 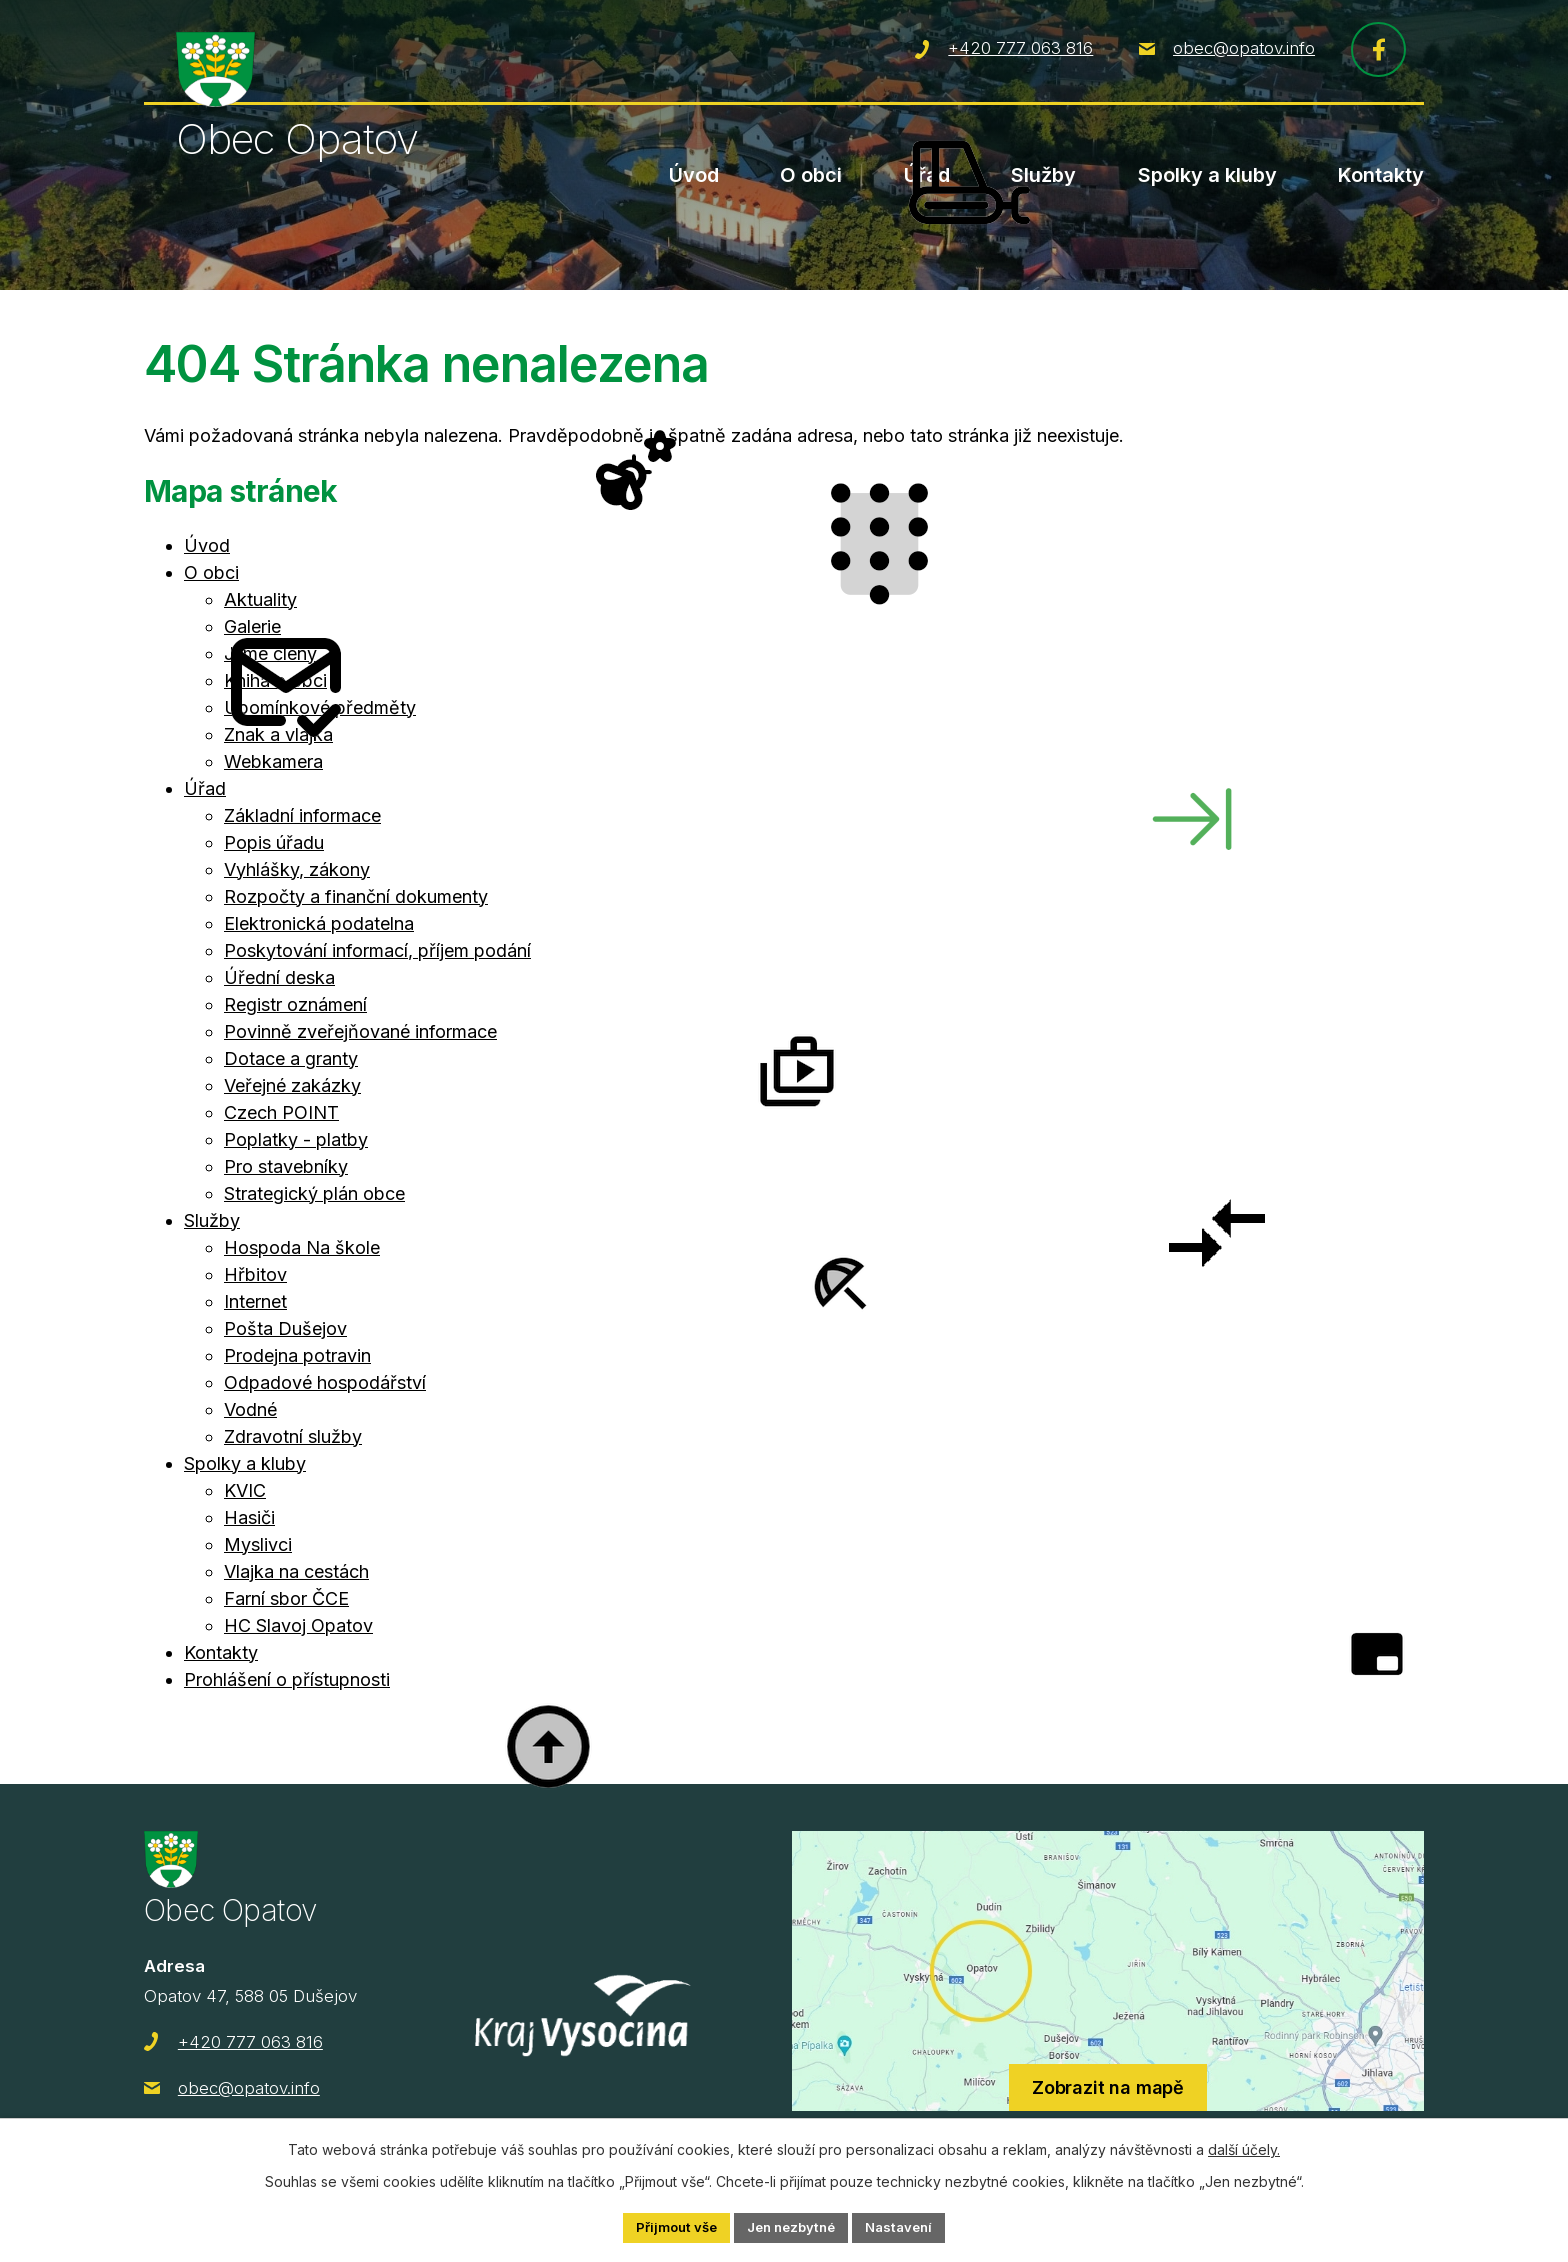 I want to click on access nature or outdoor-themed emoji, so click(x=636, y=470).